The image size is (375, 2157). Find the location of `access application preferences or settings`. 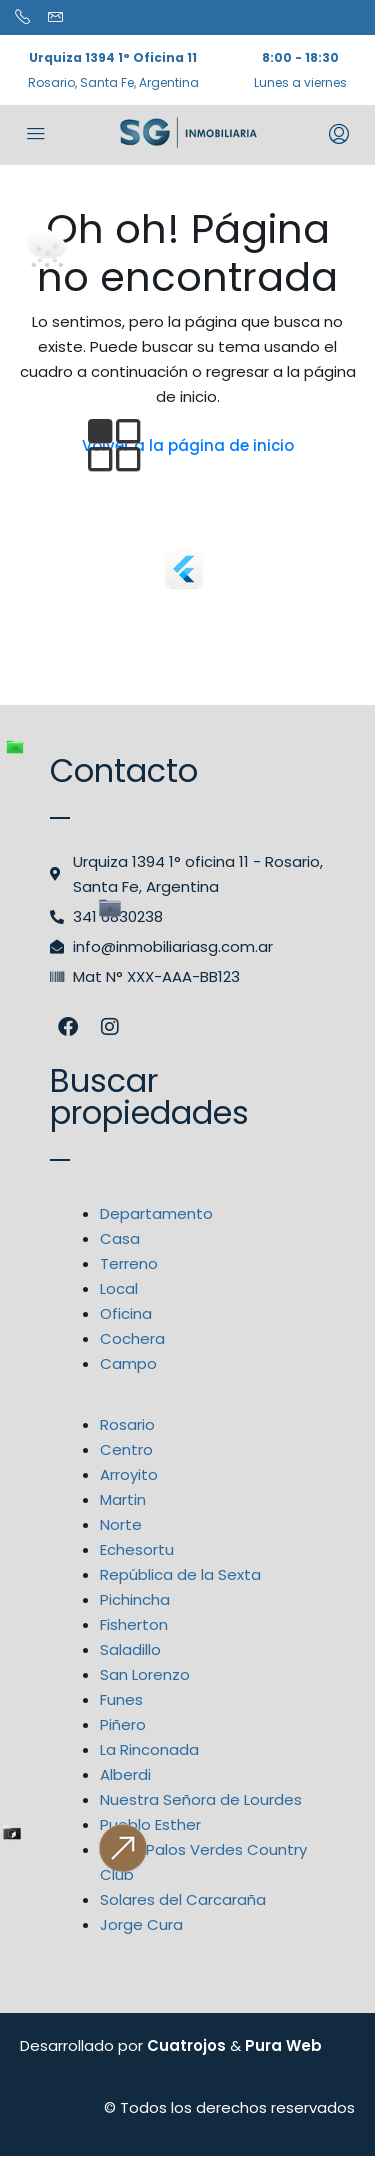

access application preferences or settings is located at coordinates (116, 447).